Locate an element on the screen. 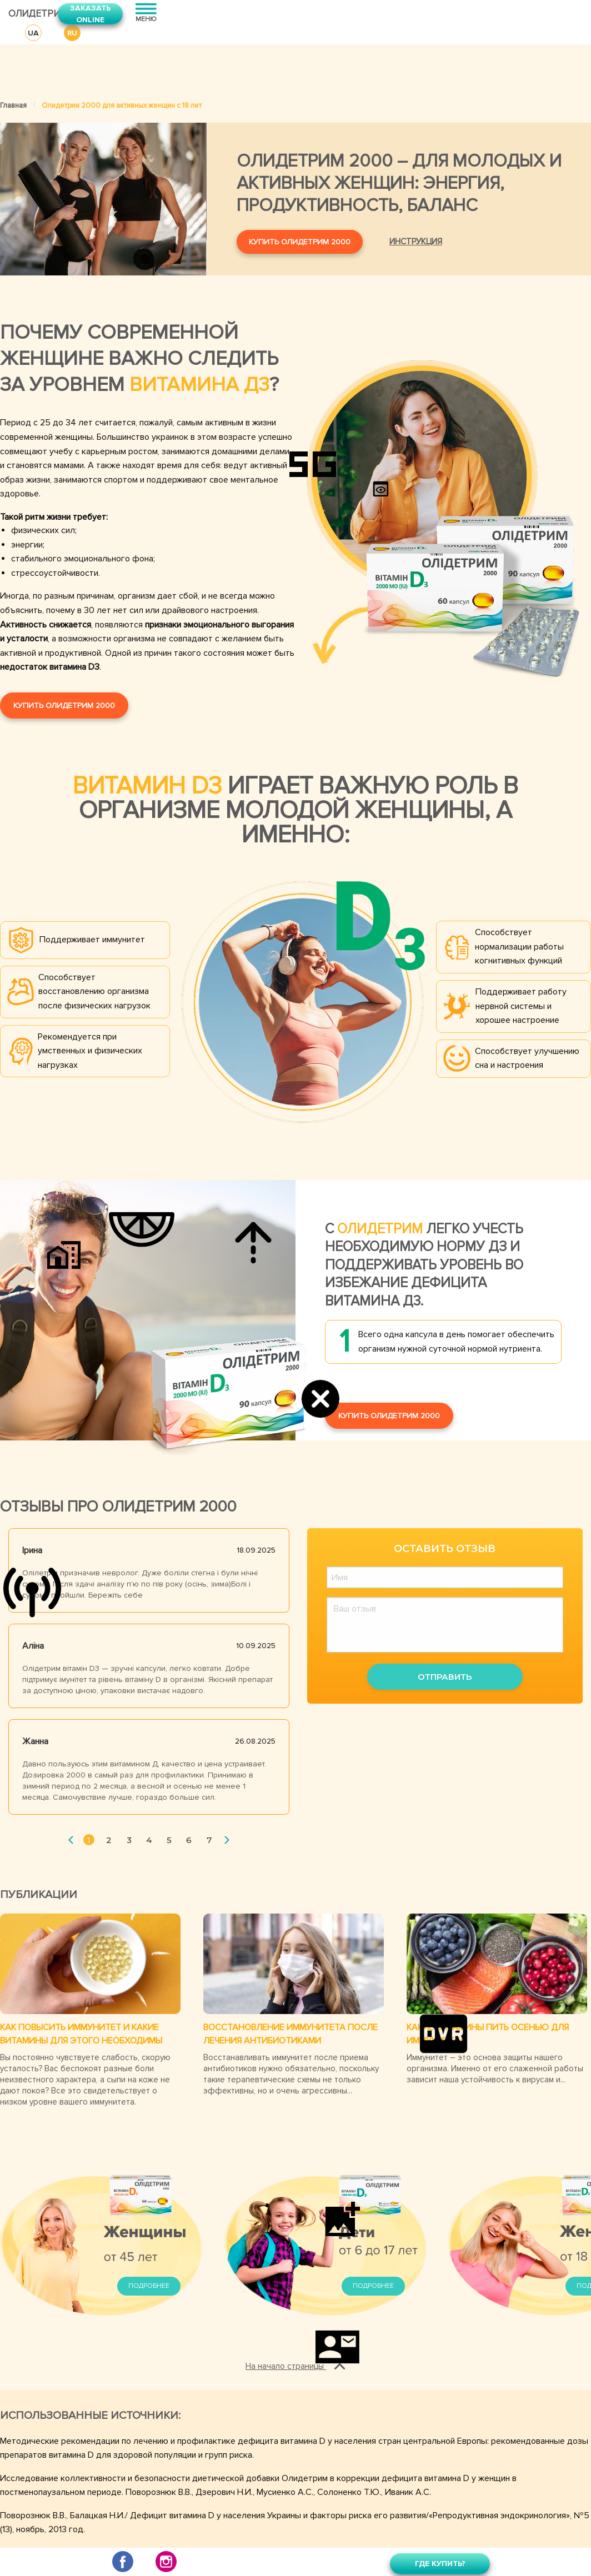  access DVR recordings is located at coordinates (443, 2033).